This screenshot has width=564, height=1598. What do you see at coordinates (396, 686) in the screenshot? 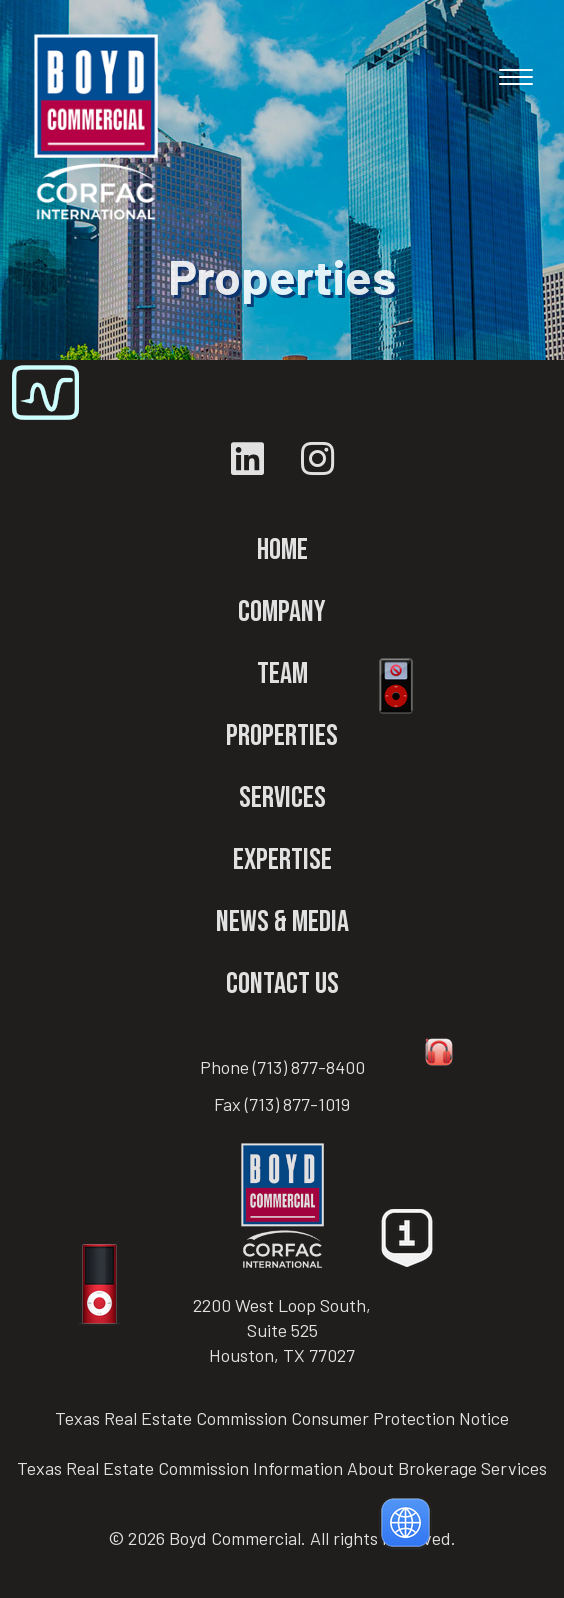
I see `iPod device not recognized or unavailable` at bounding box center [396, 686].